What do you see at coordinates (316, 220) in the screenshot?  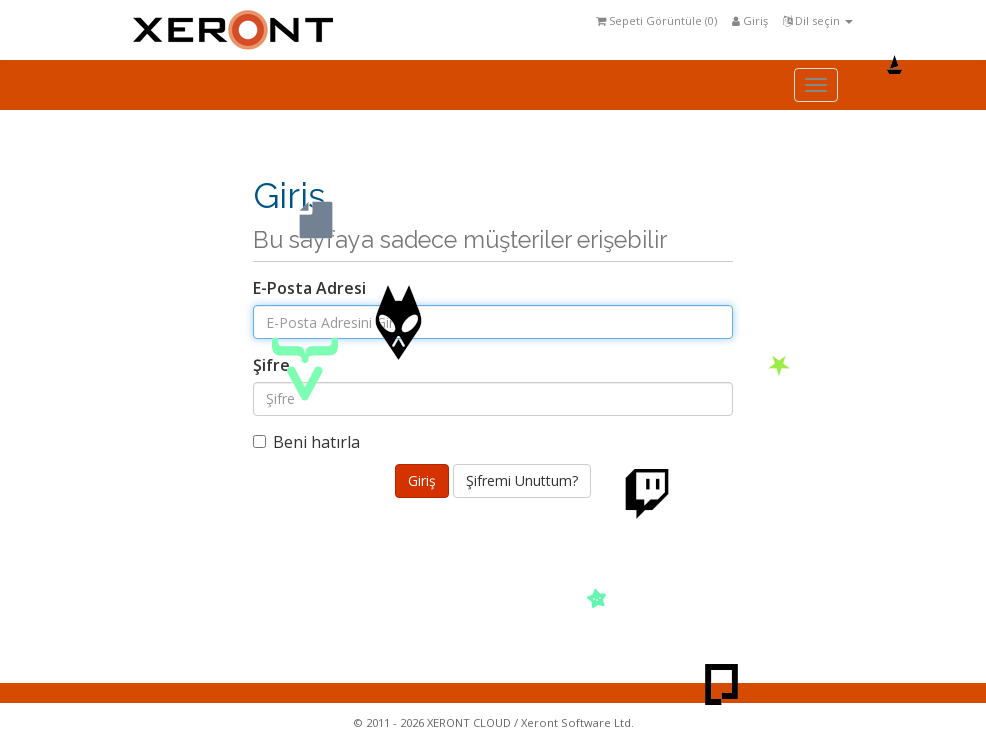 I see `view or open a document` at bounding box center [316, 220].